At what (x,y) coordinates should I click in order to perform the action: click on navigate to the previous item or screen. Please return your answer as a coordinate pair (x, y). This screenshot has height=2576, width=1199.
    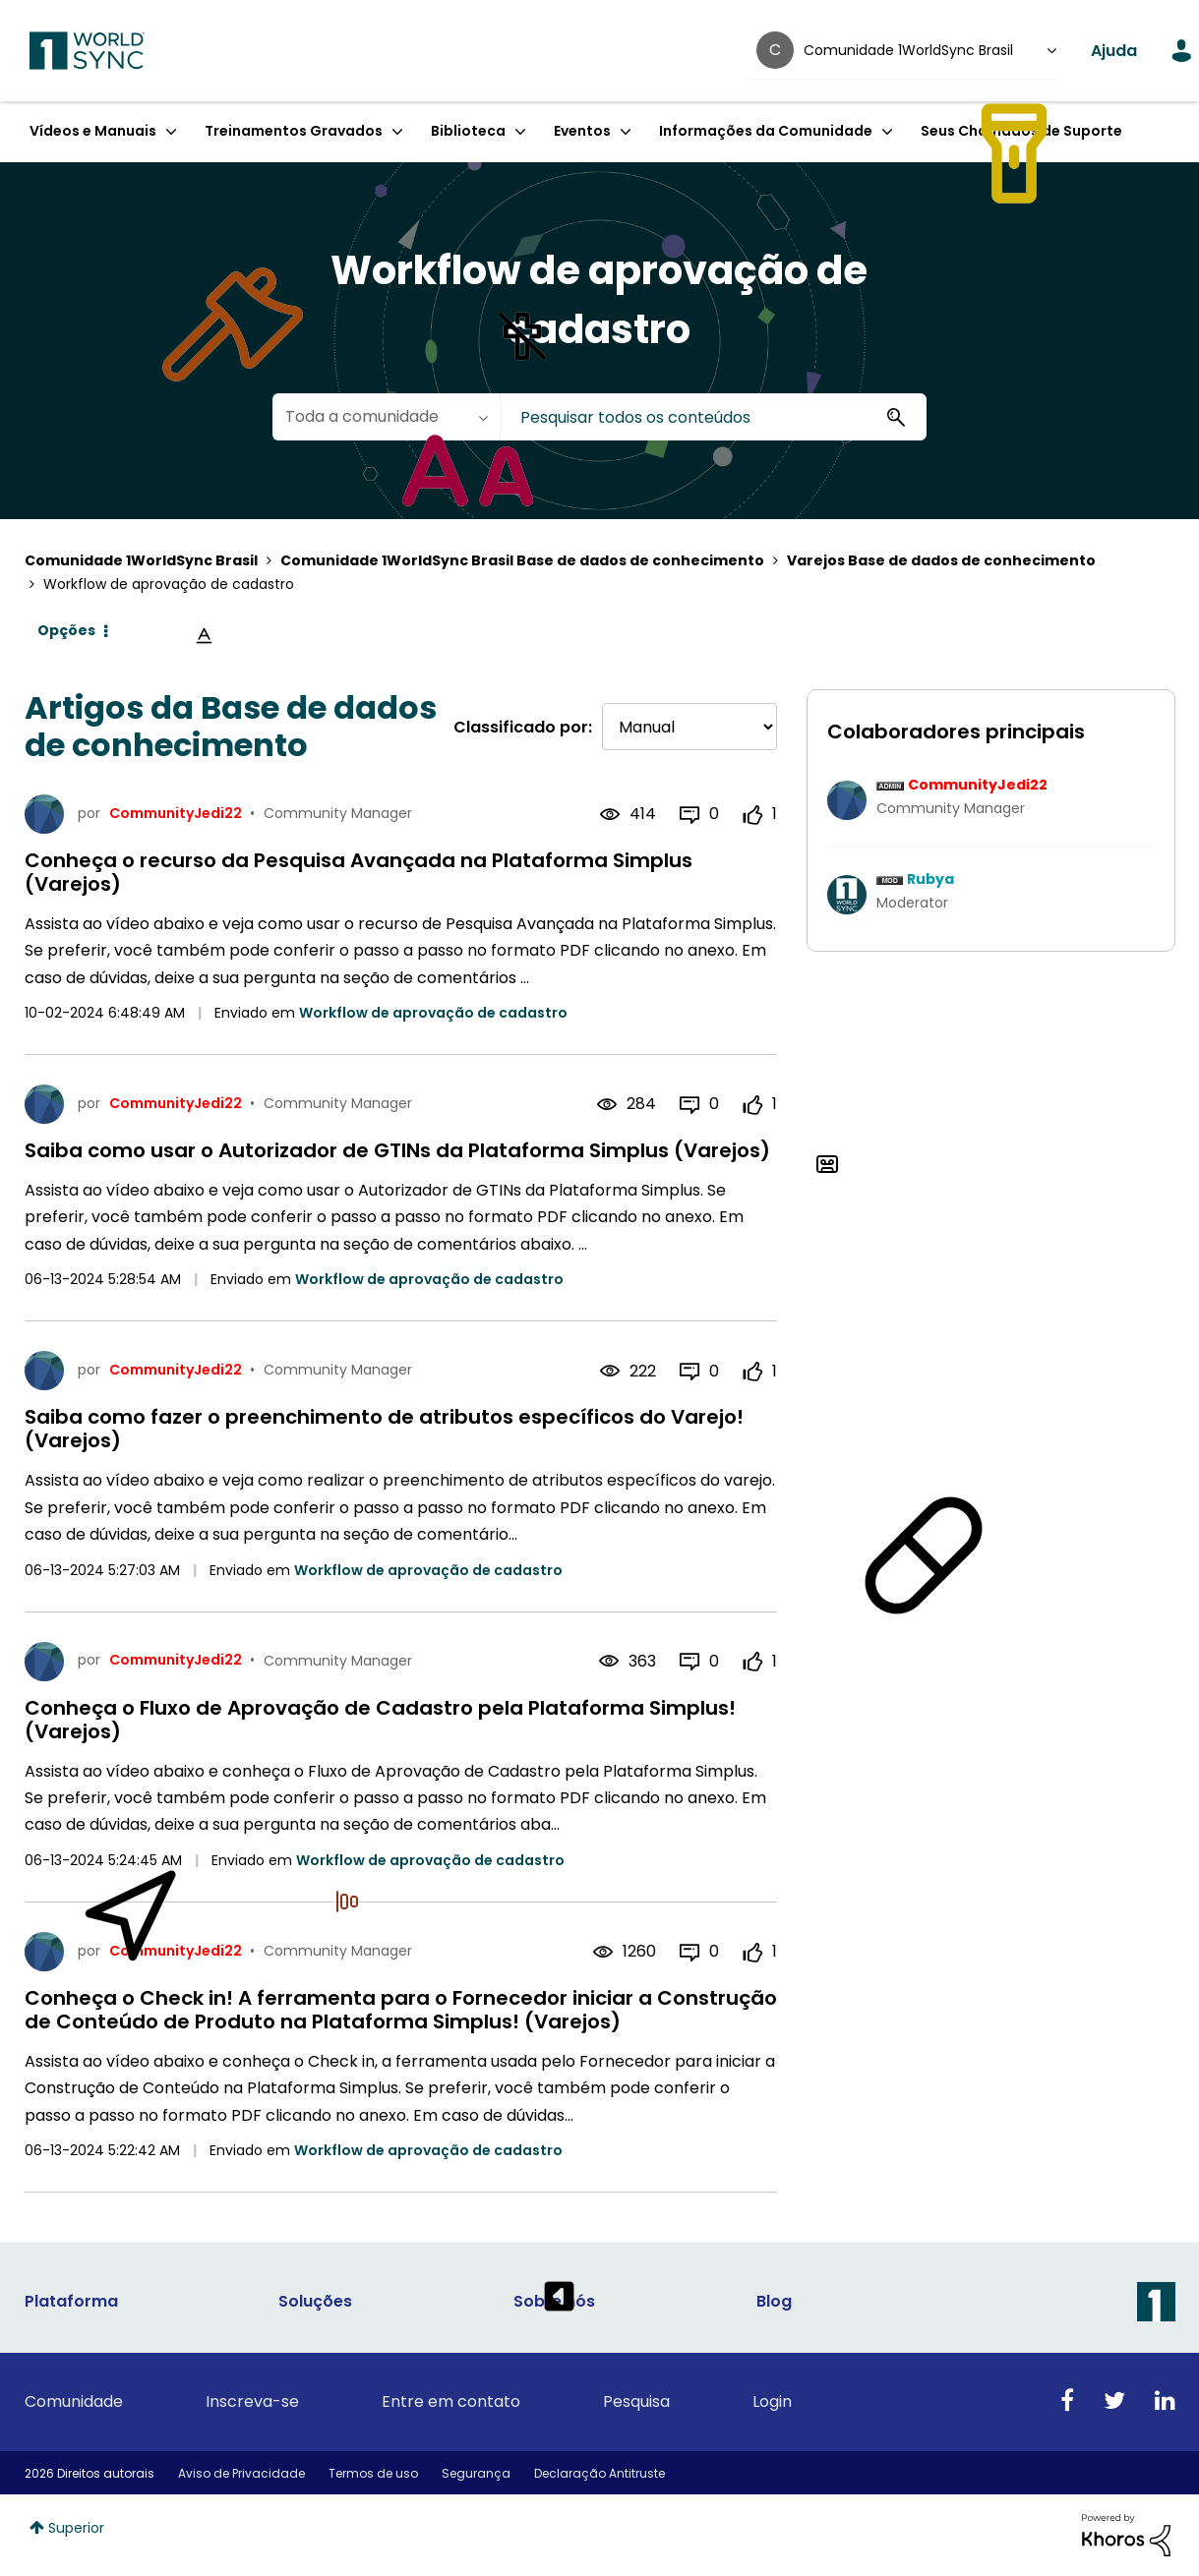
    Looking at the image, I should click on (559, 2296).